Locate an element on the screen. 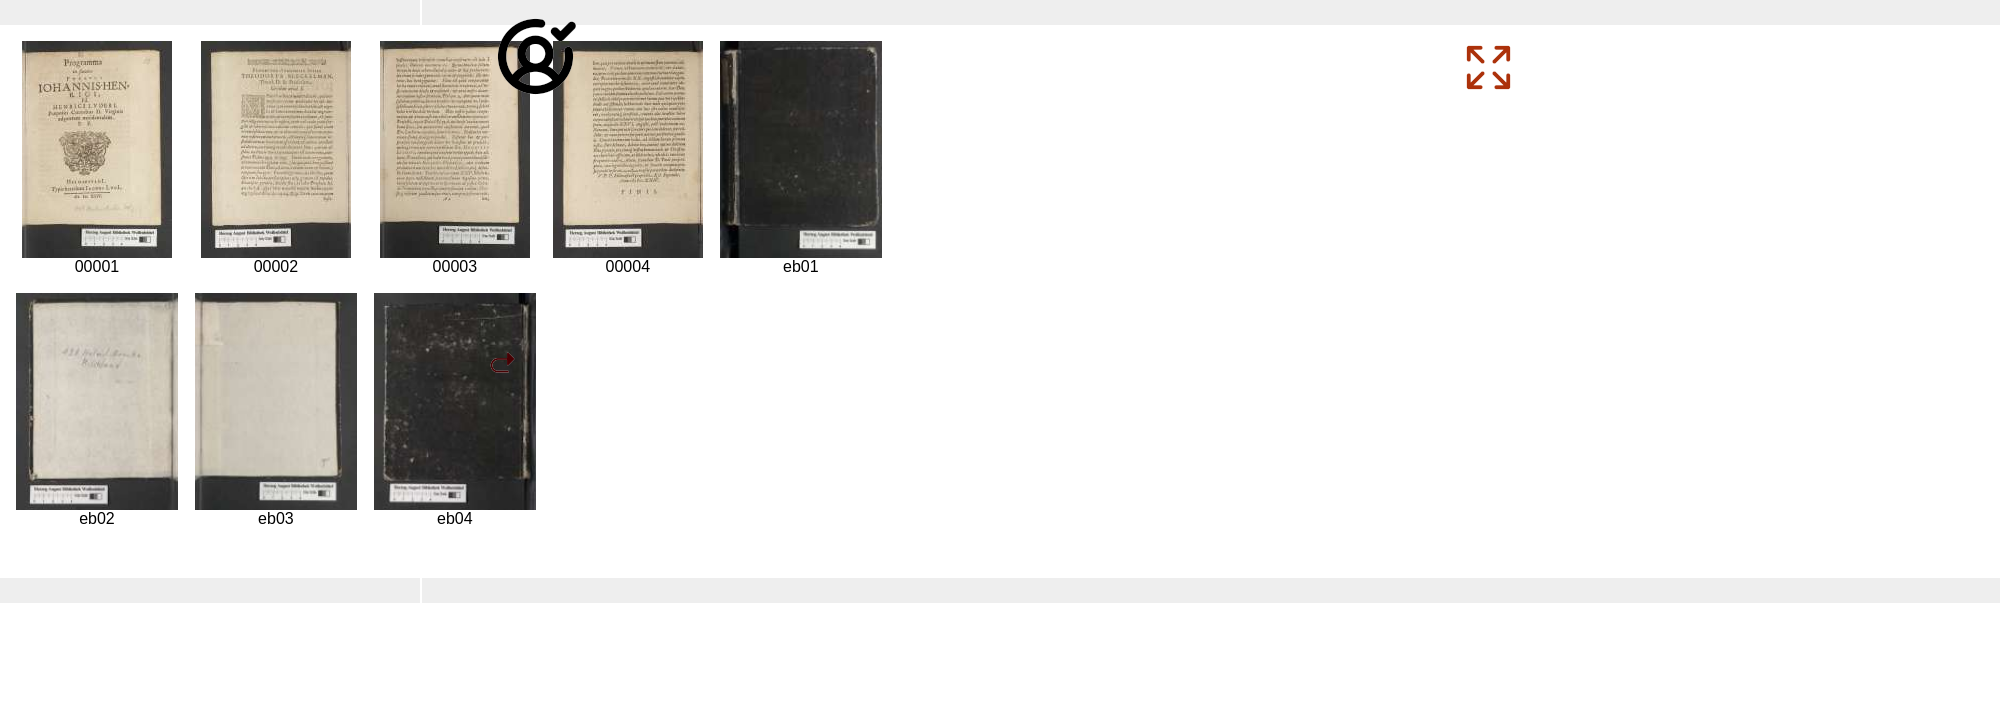 The image size is (2000, 720). redo last action is located at coordinates (502, 363).